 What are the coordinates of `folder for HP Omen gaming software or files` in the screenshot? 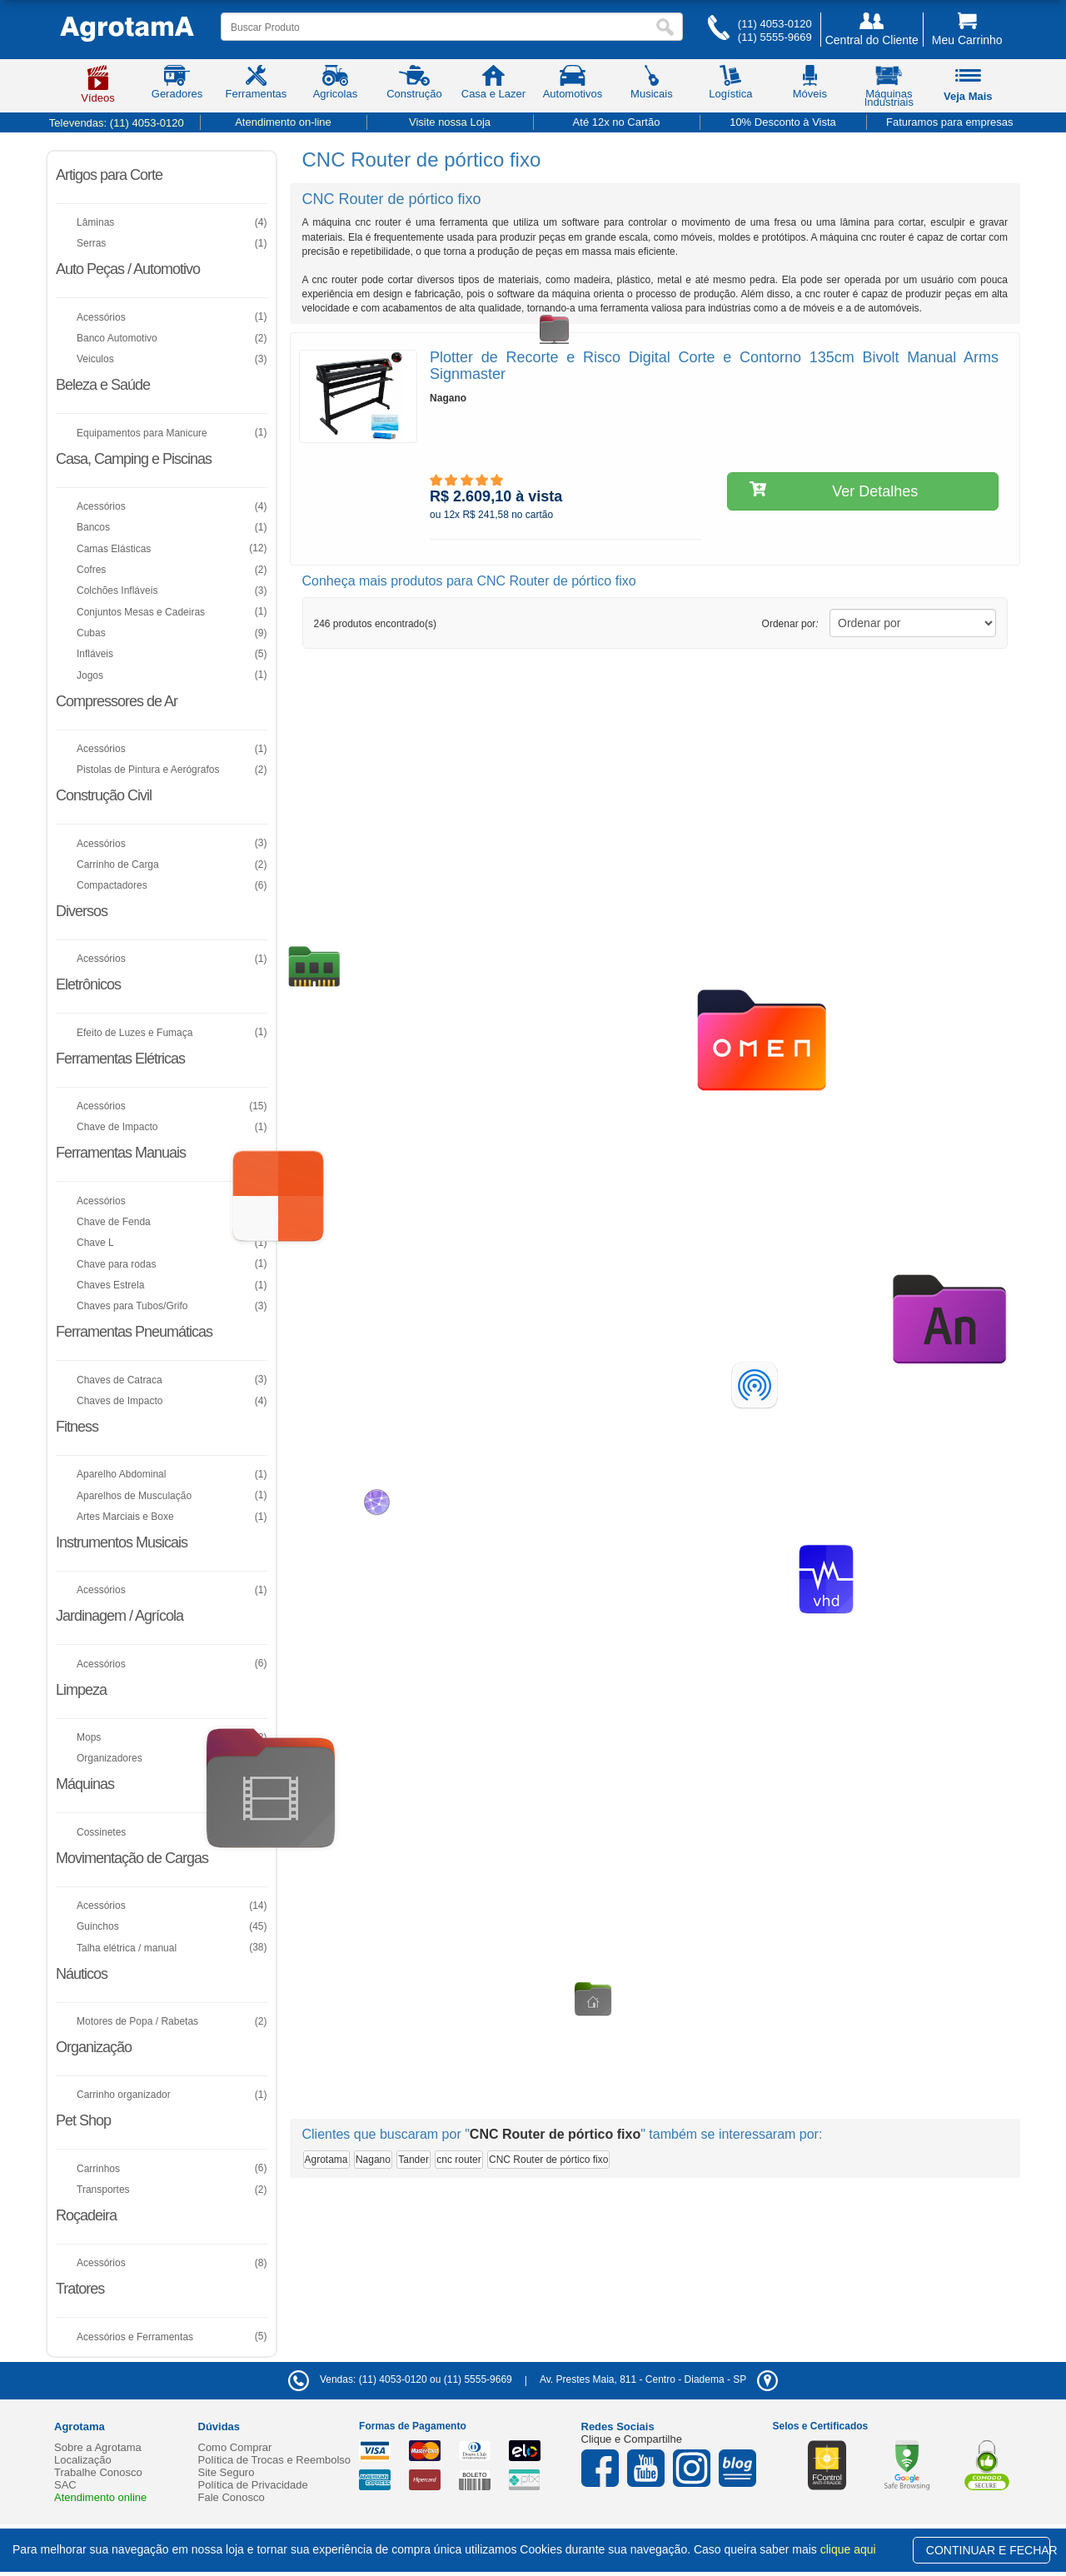 It's located at (761, 1044).